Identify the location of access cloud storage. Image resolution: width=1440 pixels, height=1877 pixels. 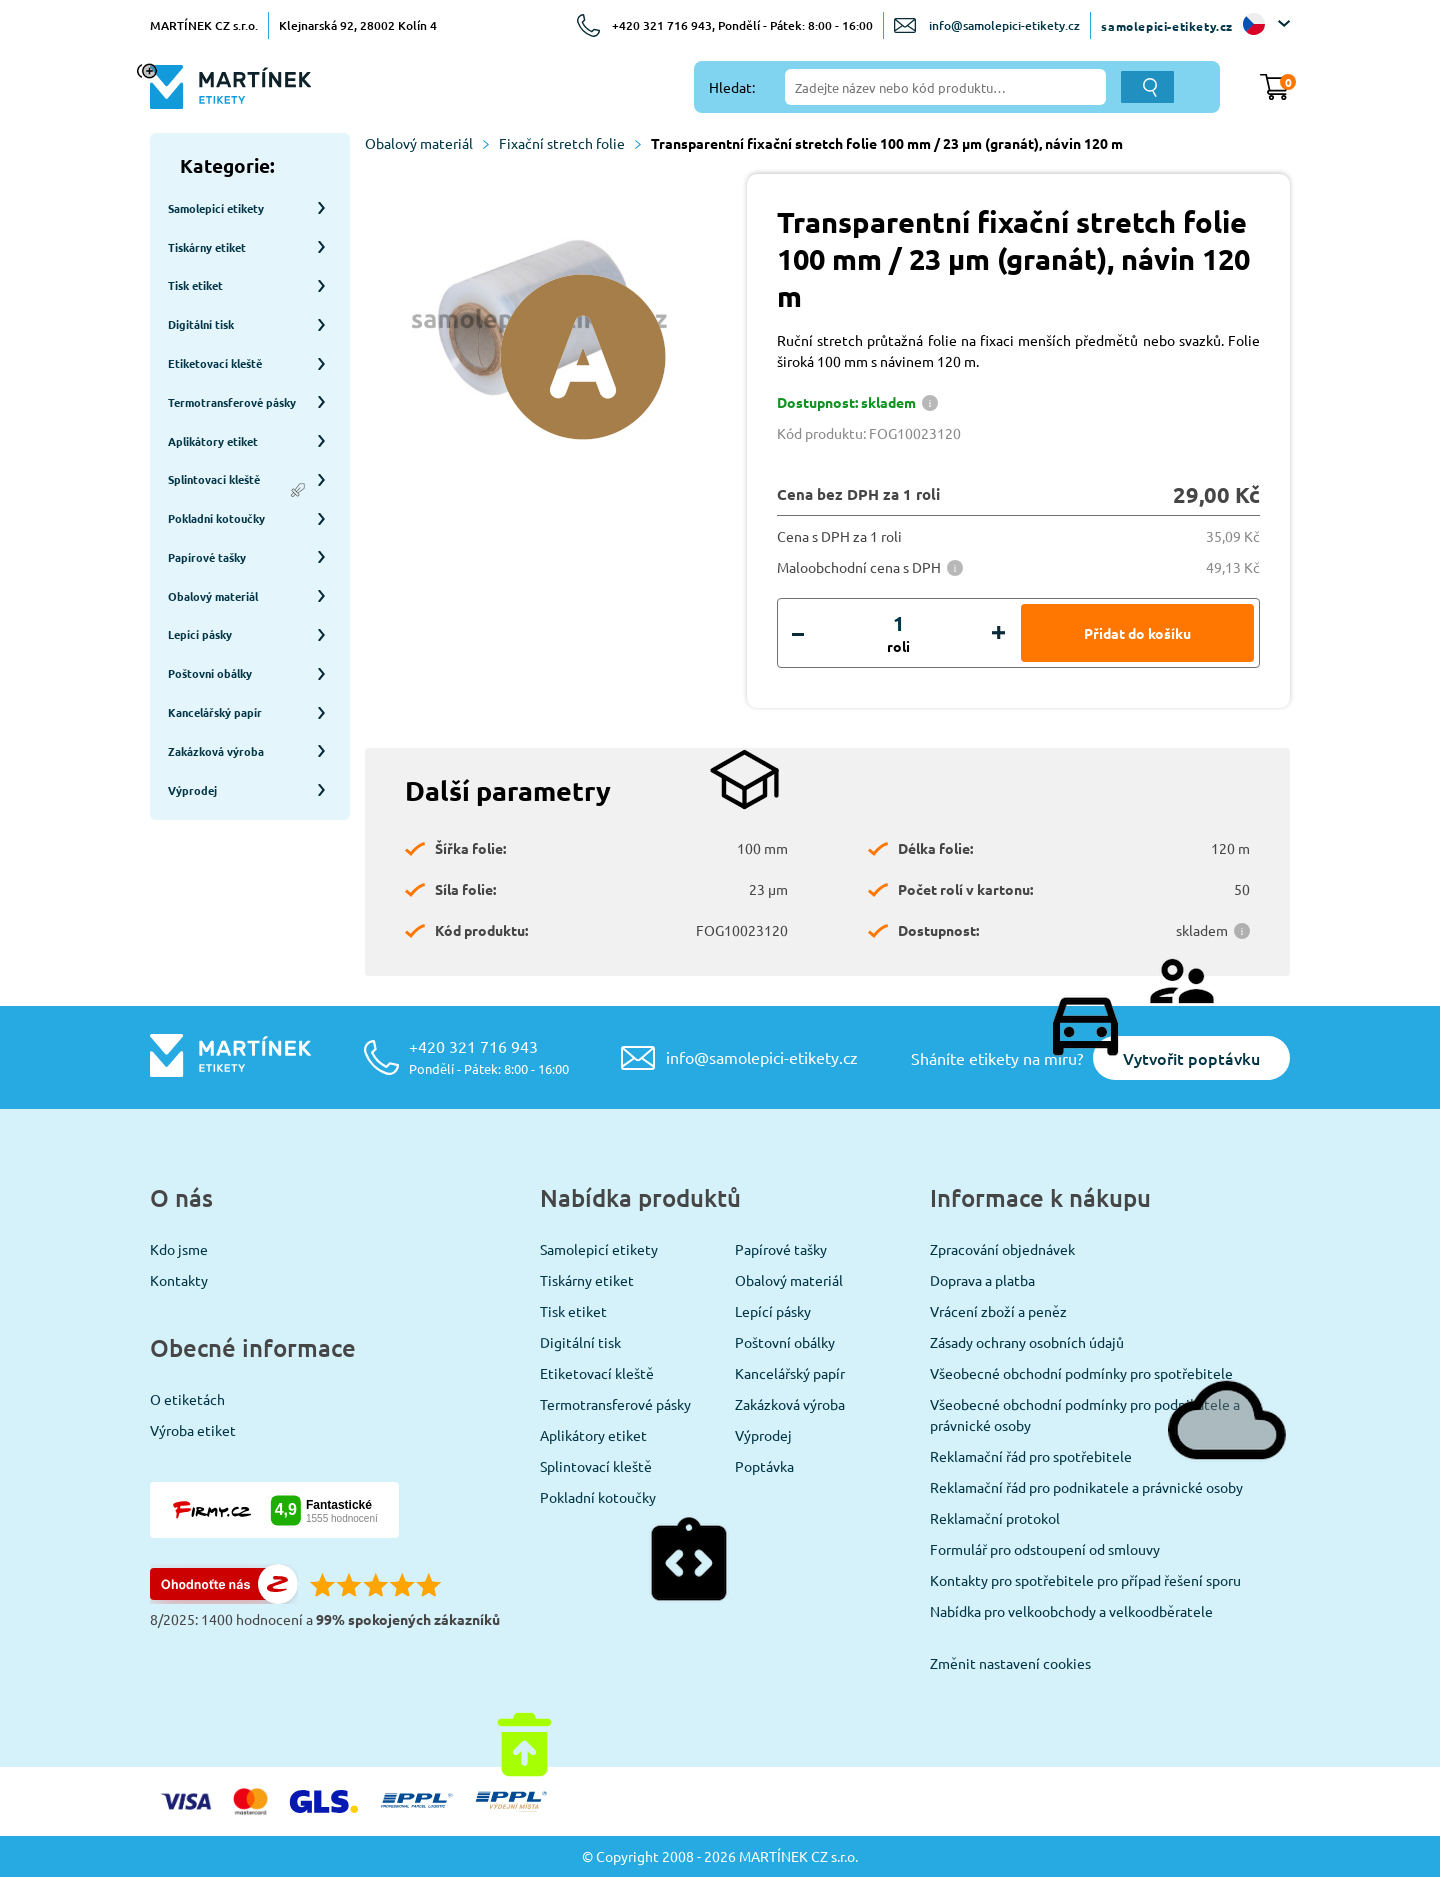
(1227, 1420).